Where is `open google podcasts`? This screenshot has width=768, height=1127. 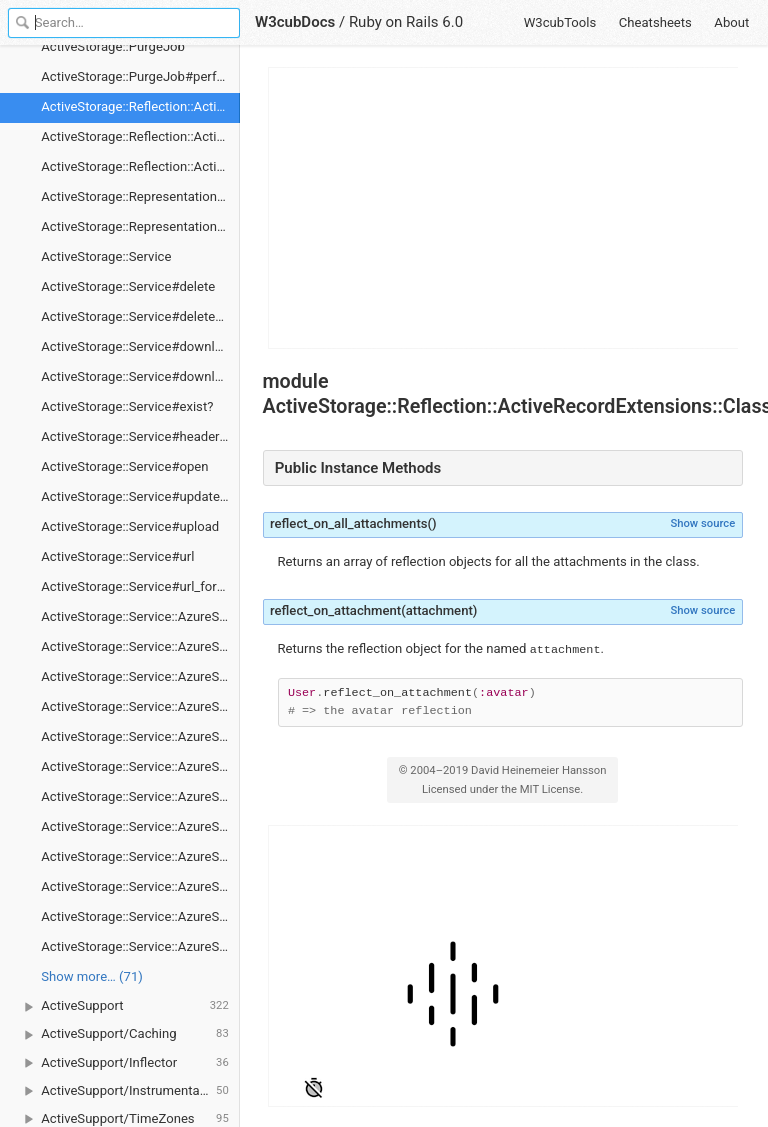 open google podcasts is located at coordinates (453, 994).